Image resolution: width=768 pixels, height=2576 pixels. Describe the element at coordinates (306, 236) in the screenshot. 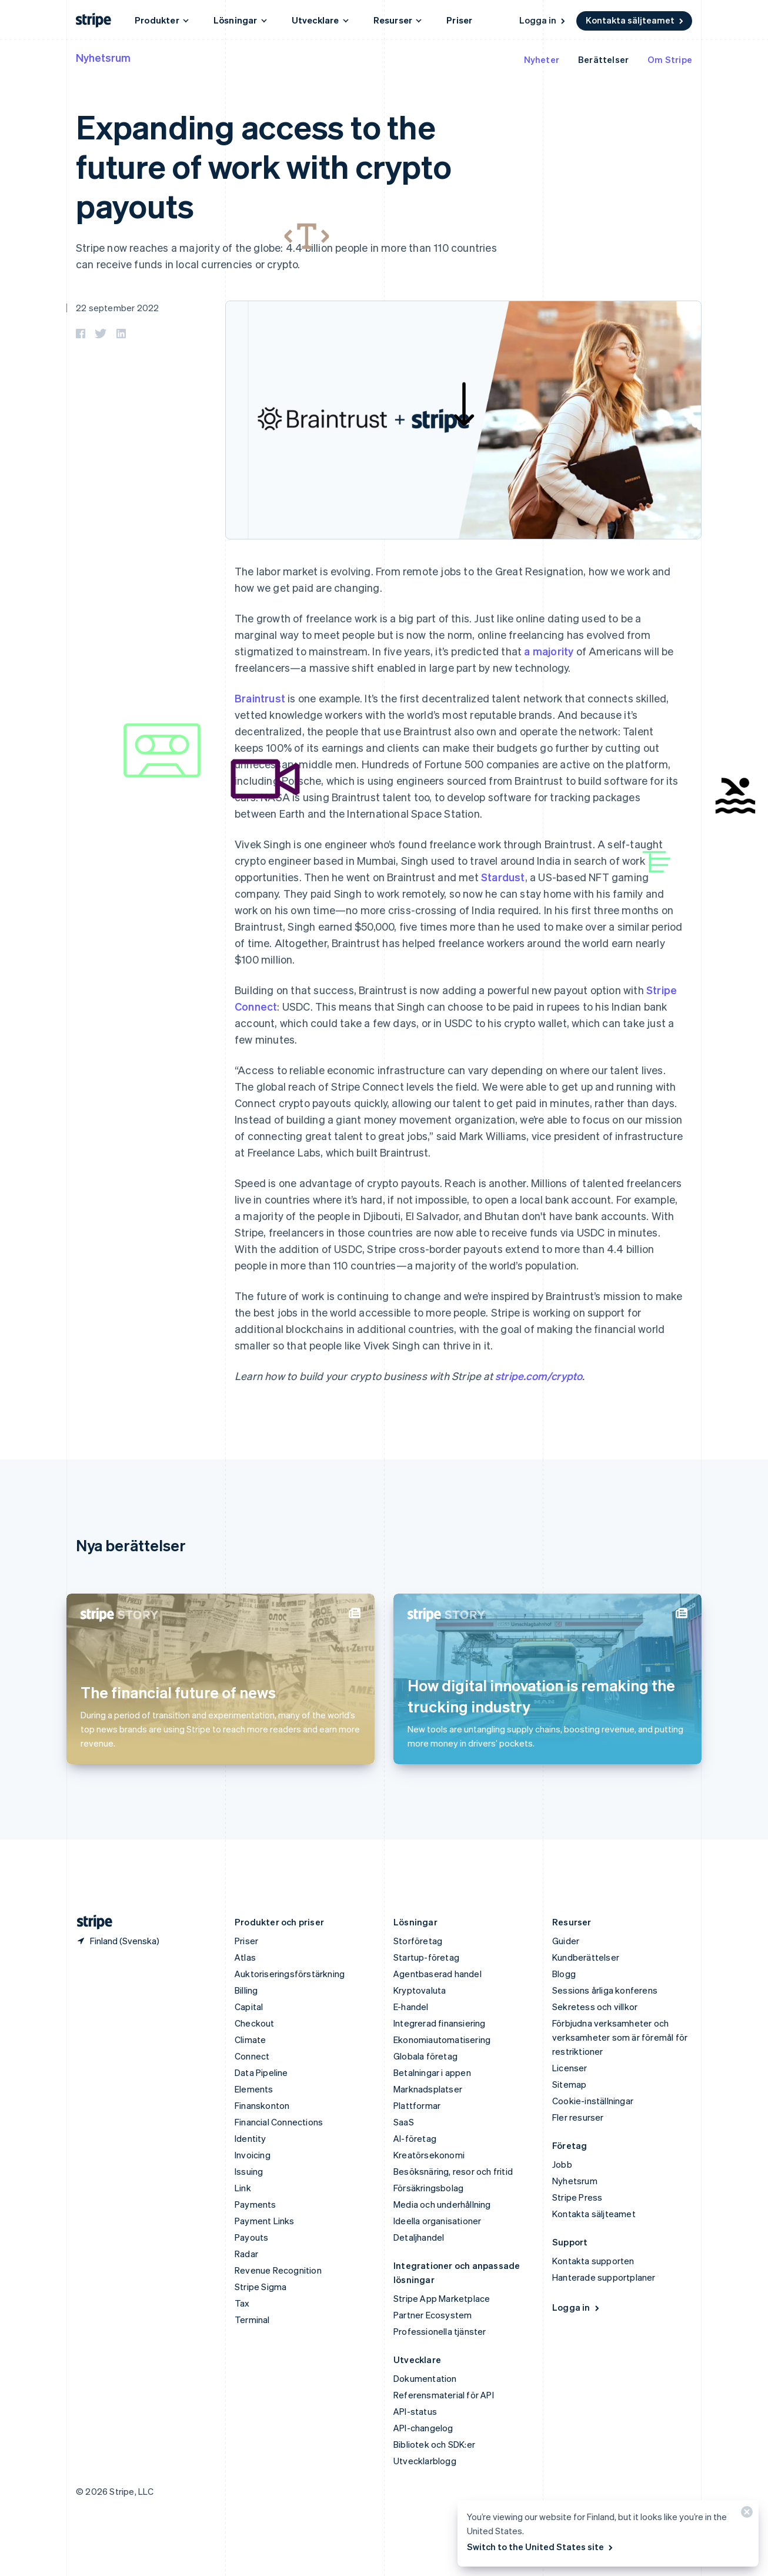

I see `represents a function or method parameter` at that location.